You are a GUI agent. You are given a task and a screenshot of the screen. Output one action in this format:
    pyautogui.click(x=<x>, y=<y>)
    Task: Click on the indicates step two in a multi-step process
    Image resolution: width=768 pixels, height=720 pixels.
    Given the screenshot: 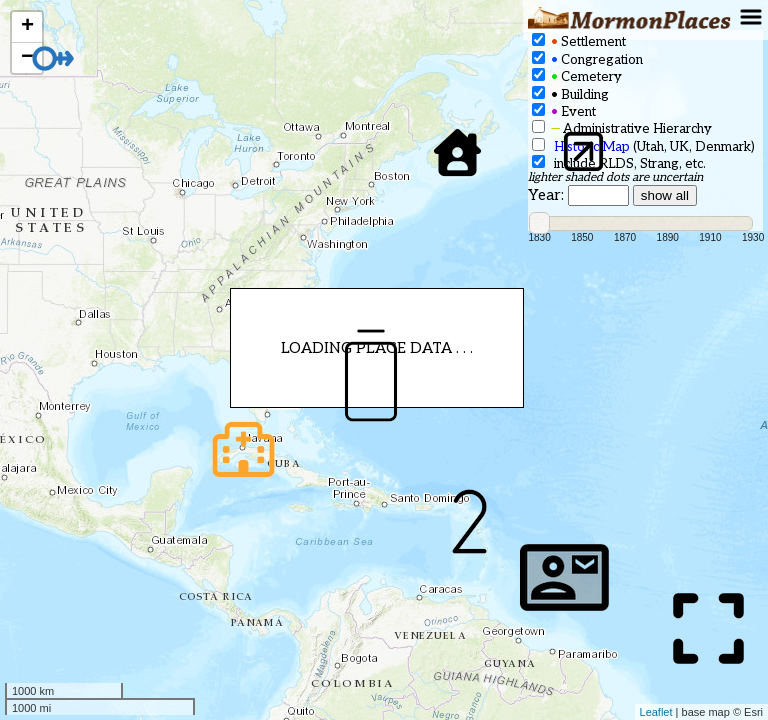 What is the action you would take?
    pyautogui.click(x=469, y=521)
    